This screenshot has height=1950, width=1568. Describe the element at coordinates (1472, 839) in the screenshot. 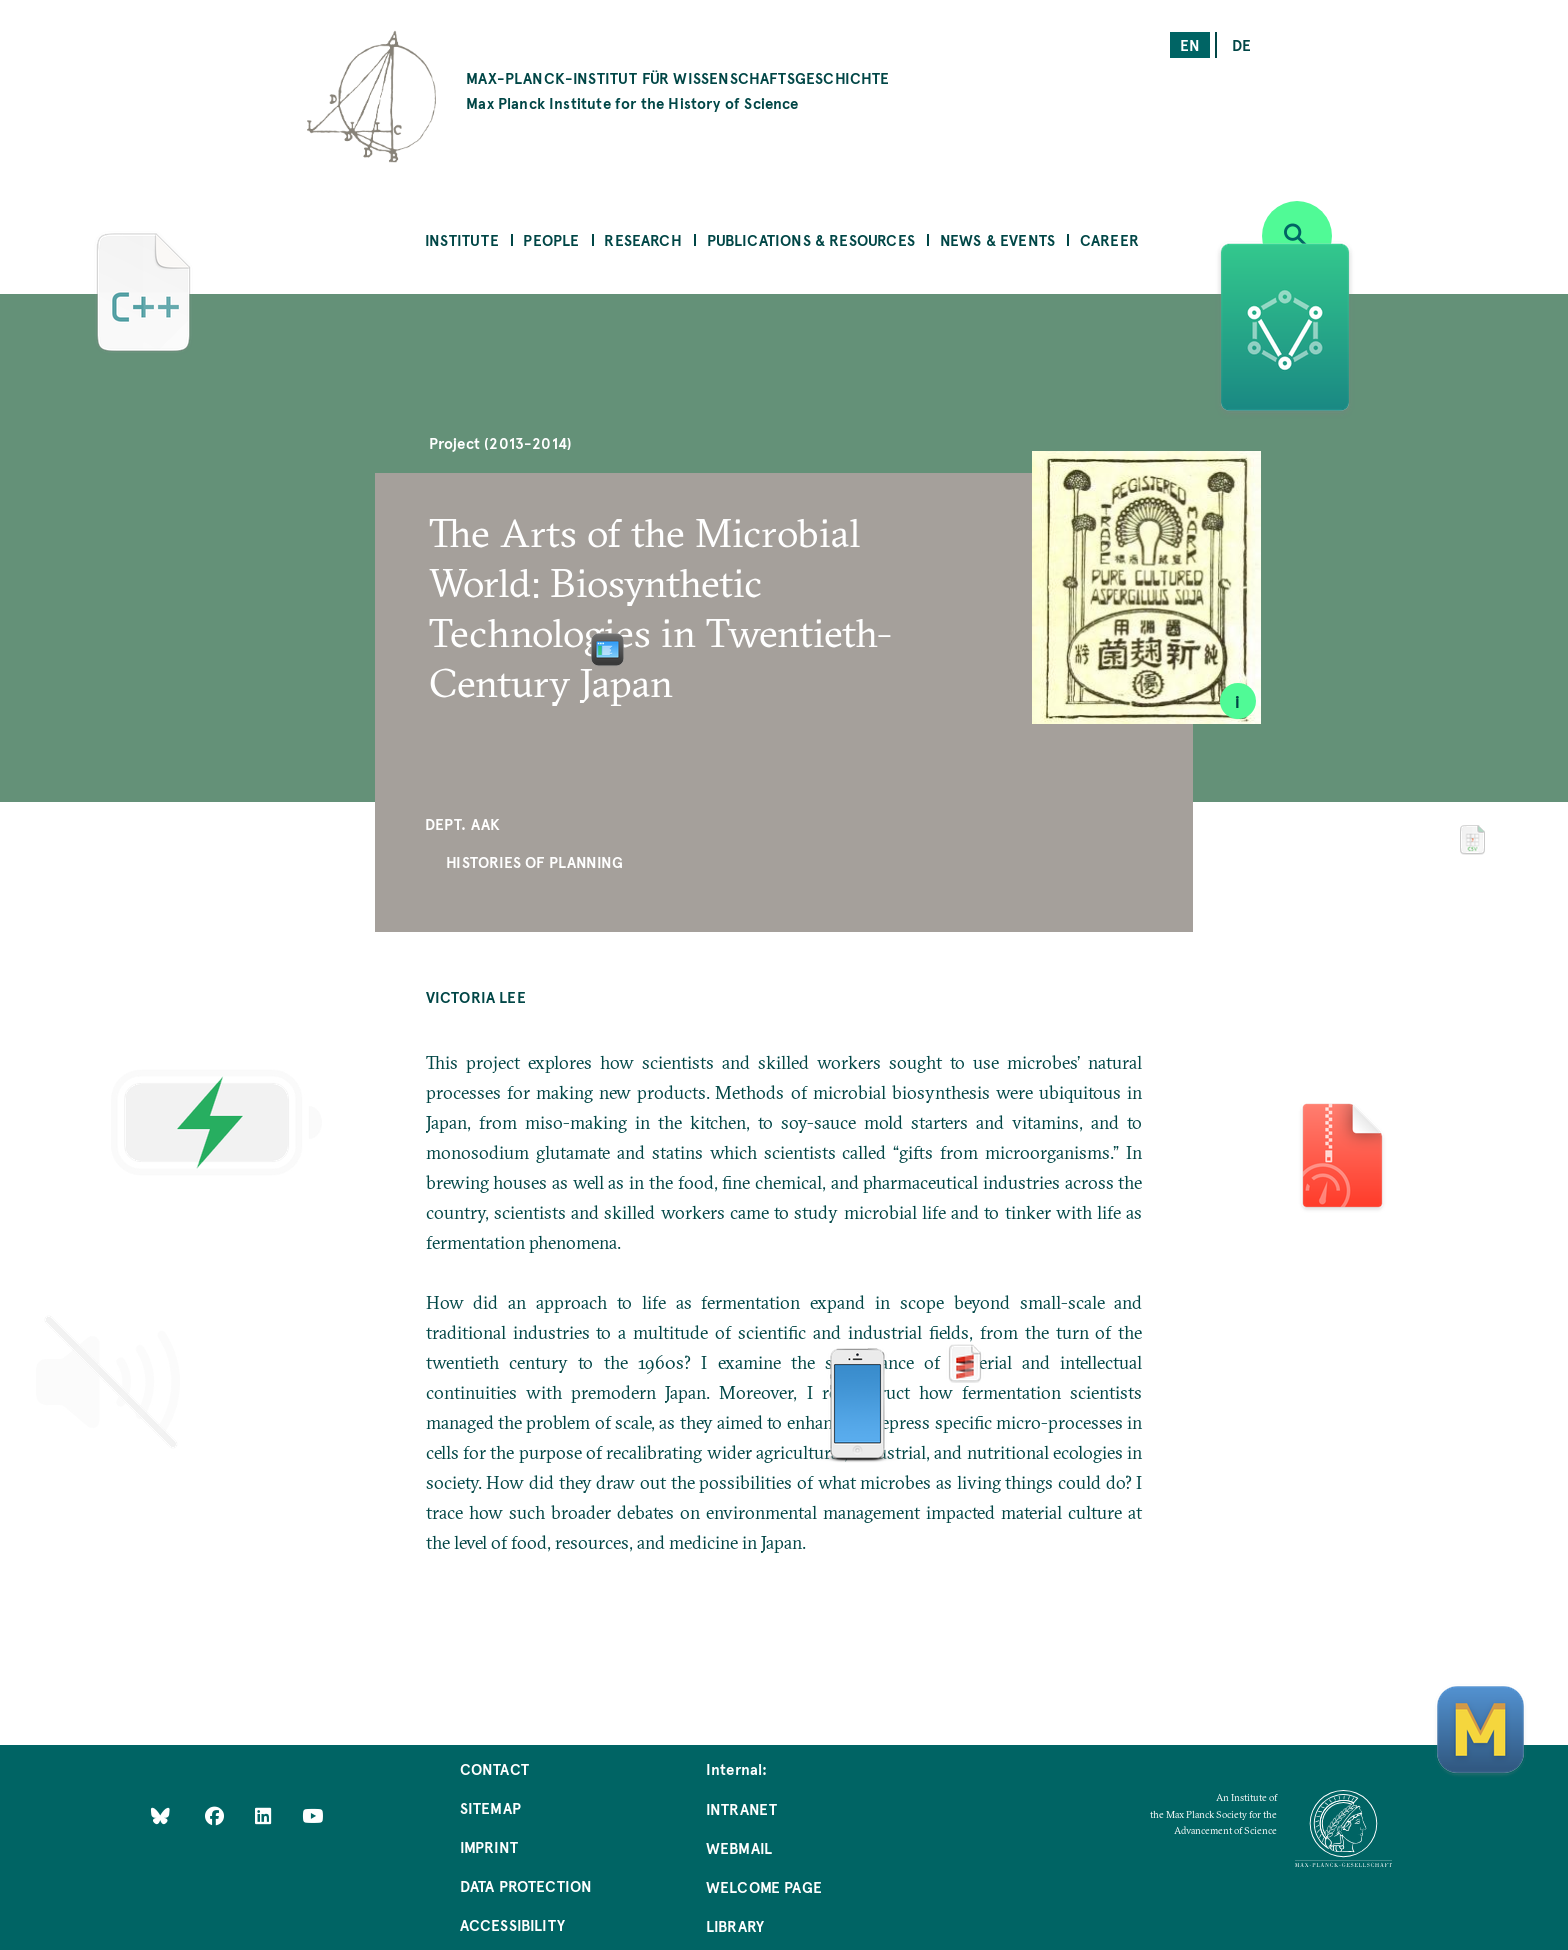

I see `open a CSV spreadsheet file` at that location.